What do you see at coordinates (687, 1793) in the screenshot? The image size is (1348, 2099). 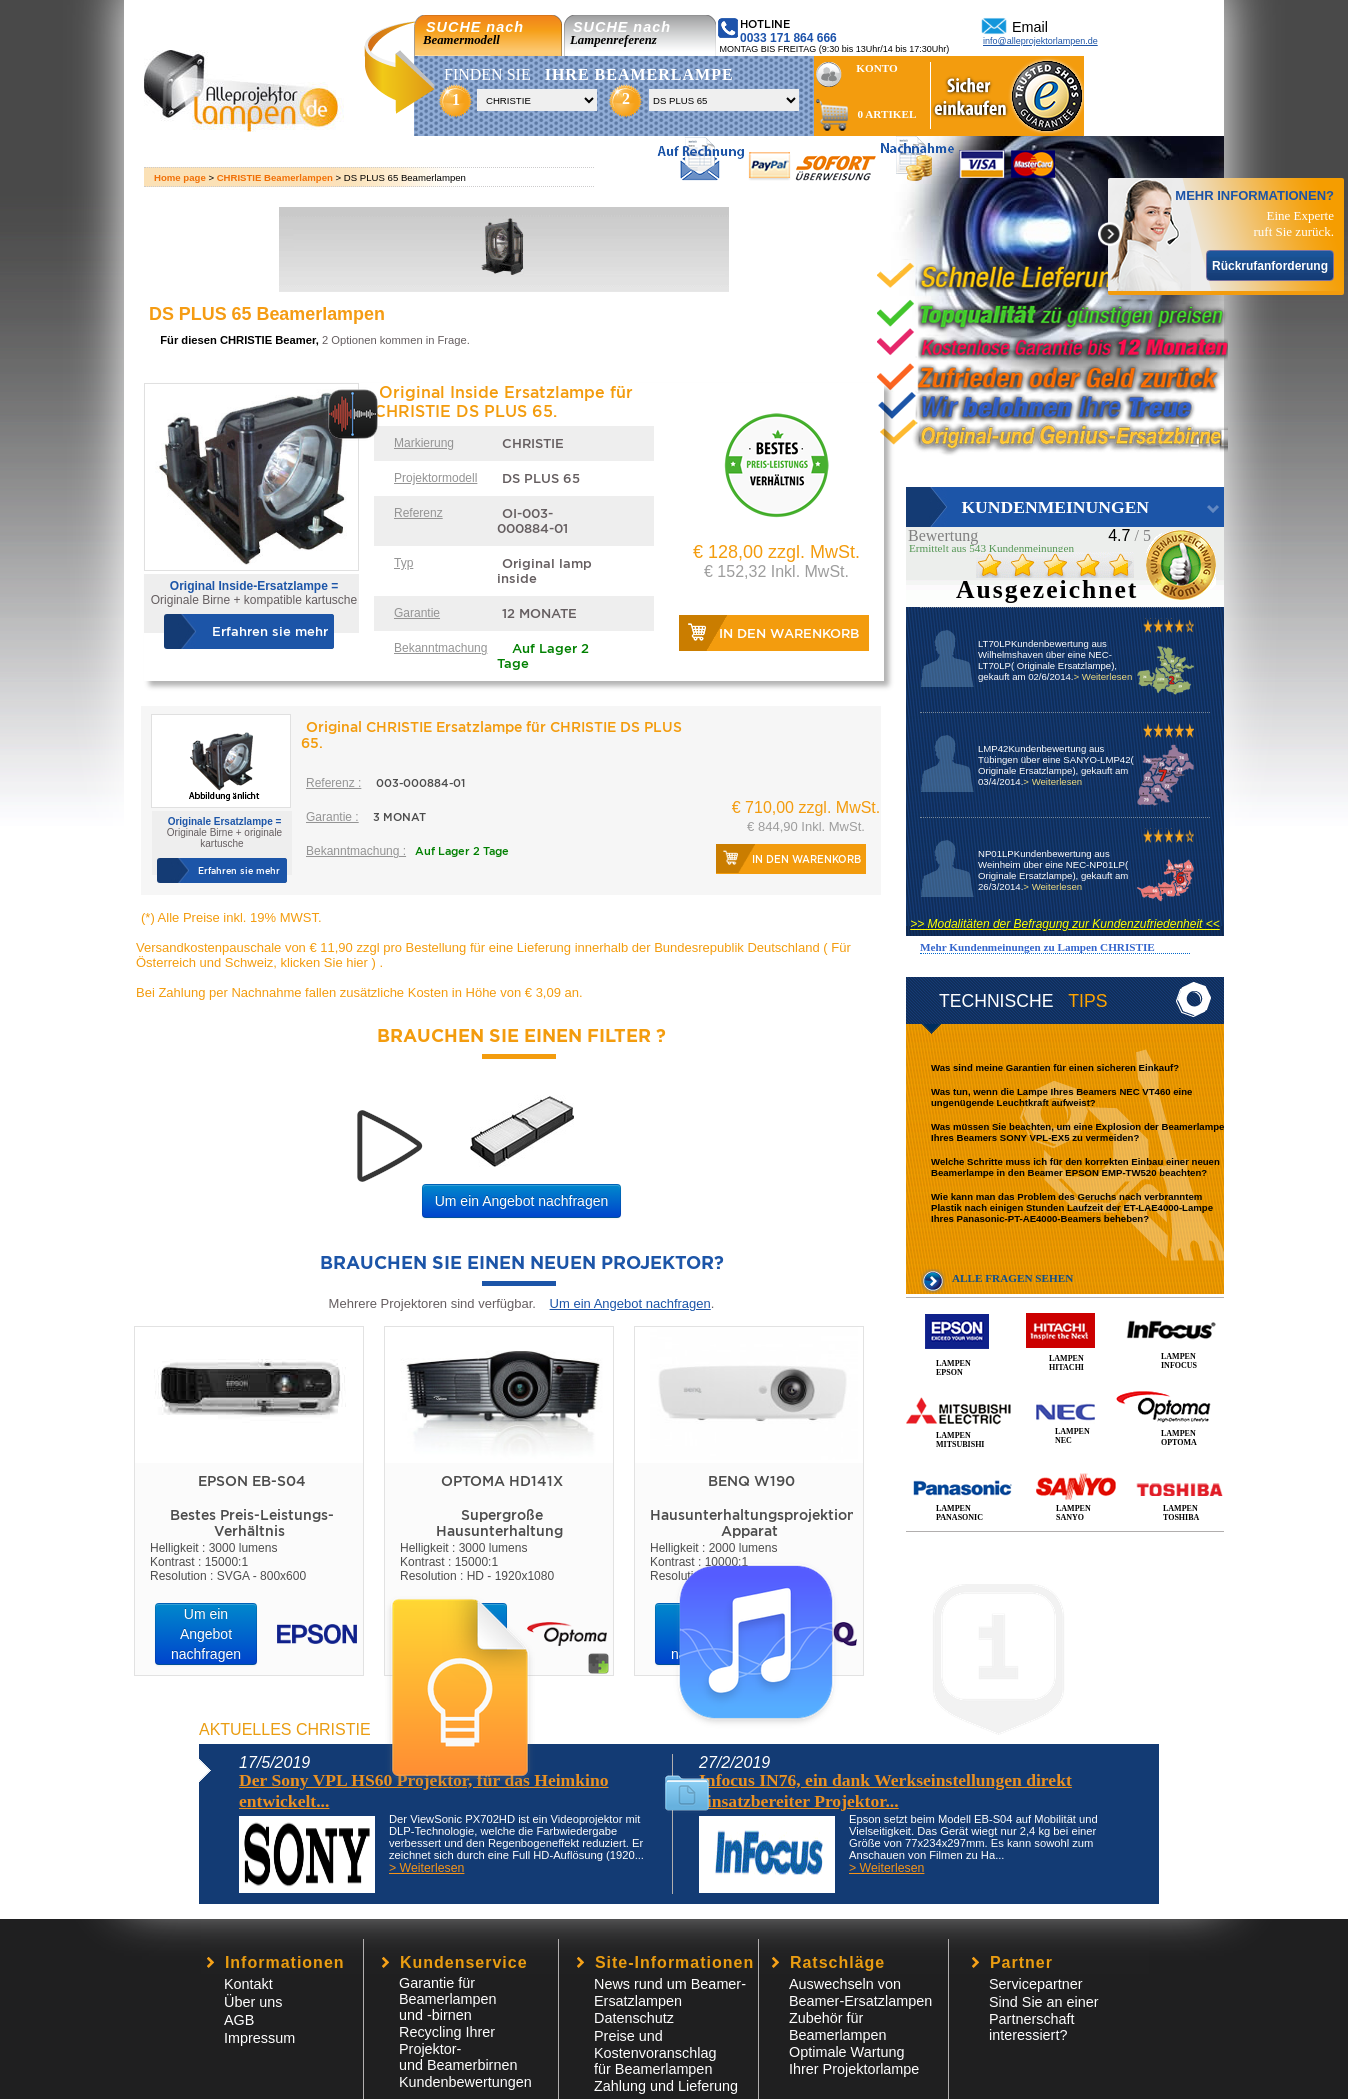 I see `open your documents folder` at bounding box center [687, 1793].